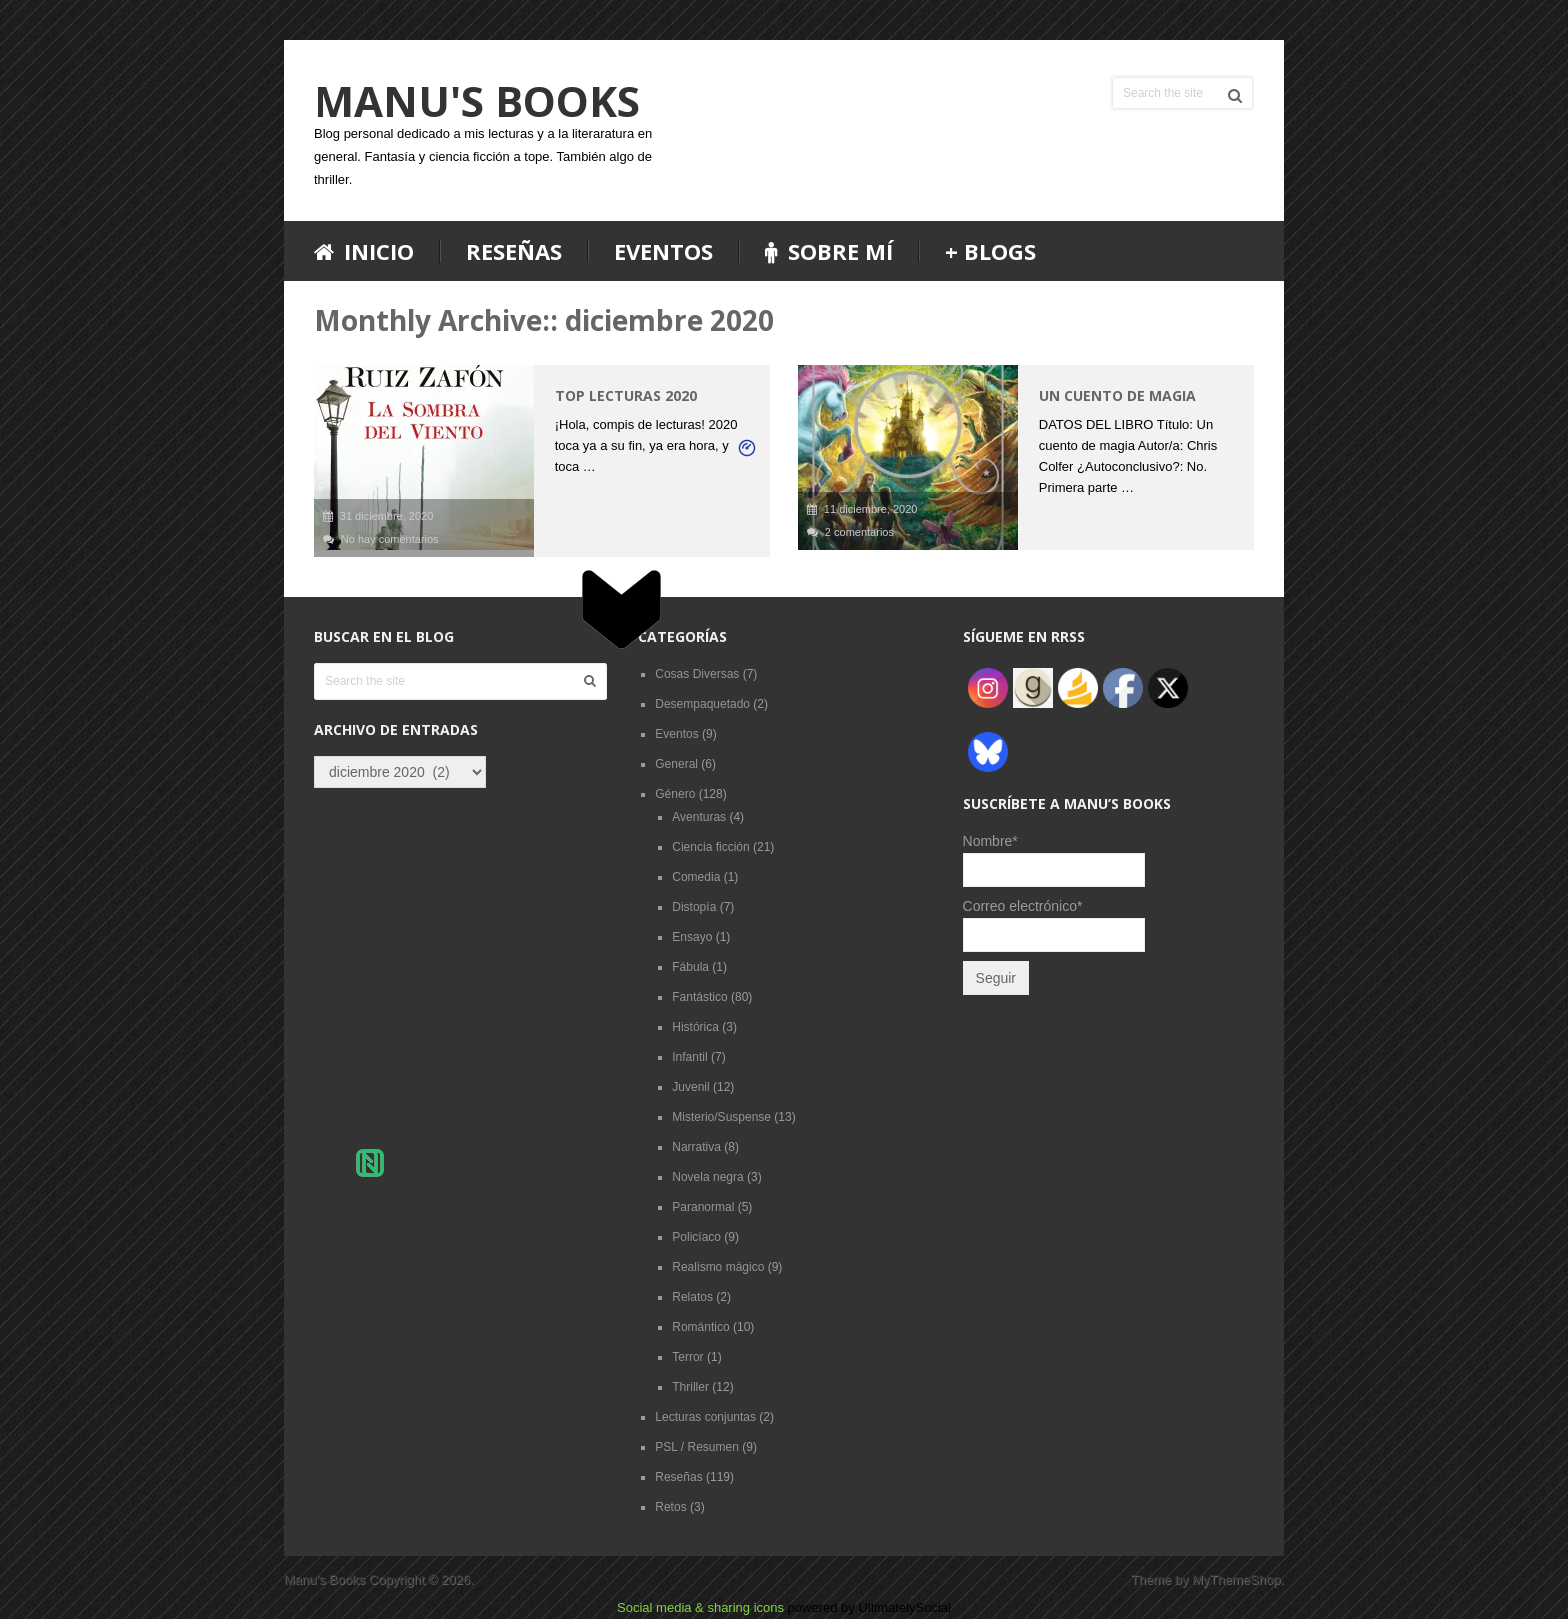 Image resolution: width=1568 pixels, height=1619 pixels. I want to click on tap to enable NFC for contactless payments, so click(370, 1163).